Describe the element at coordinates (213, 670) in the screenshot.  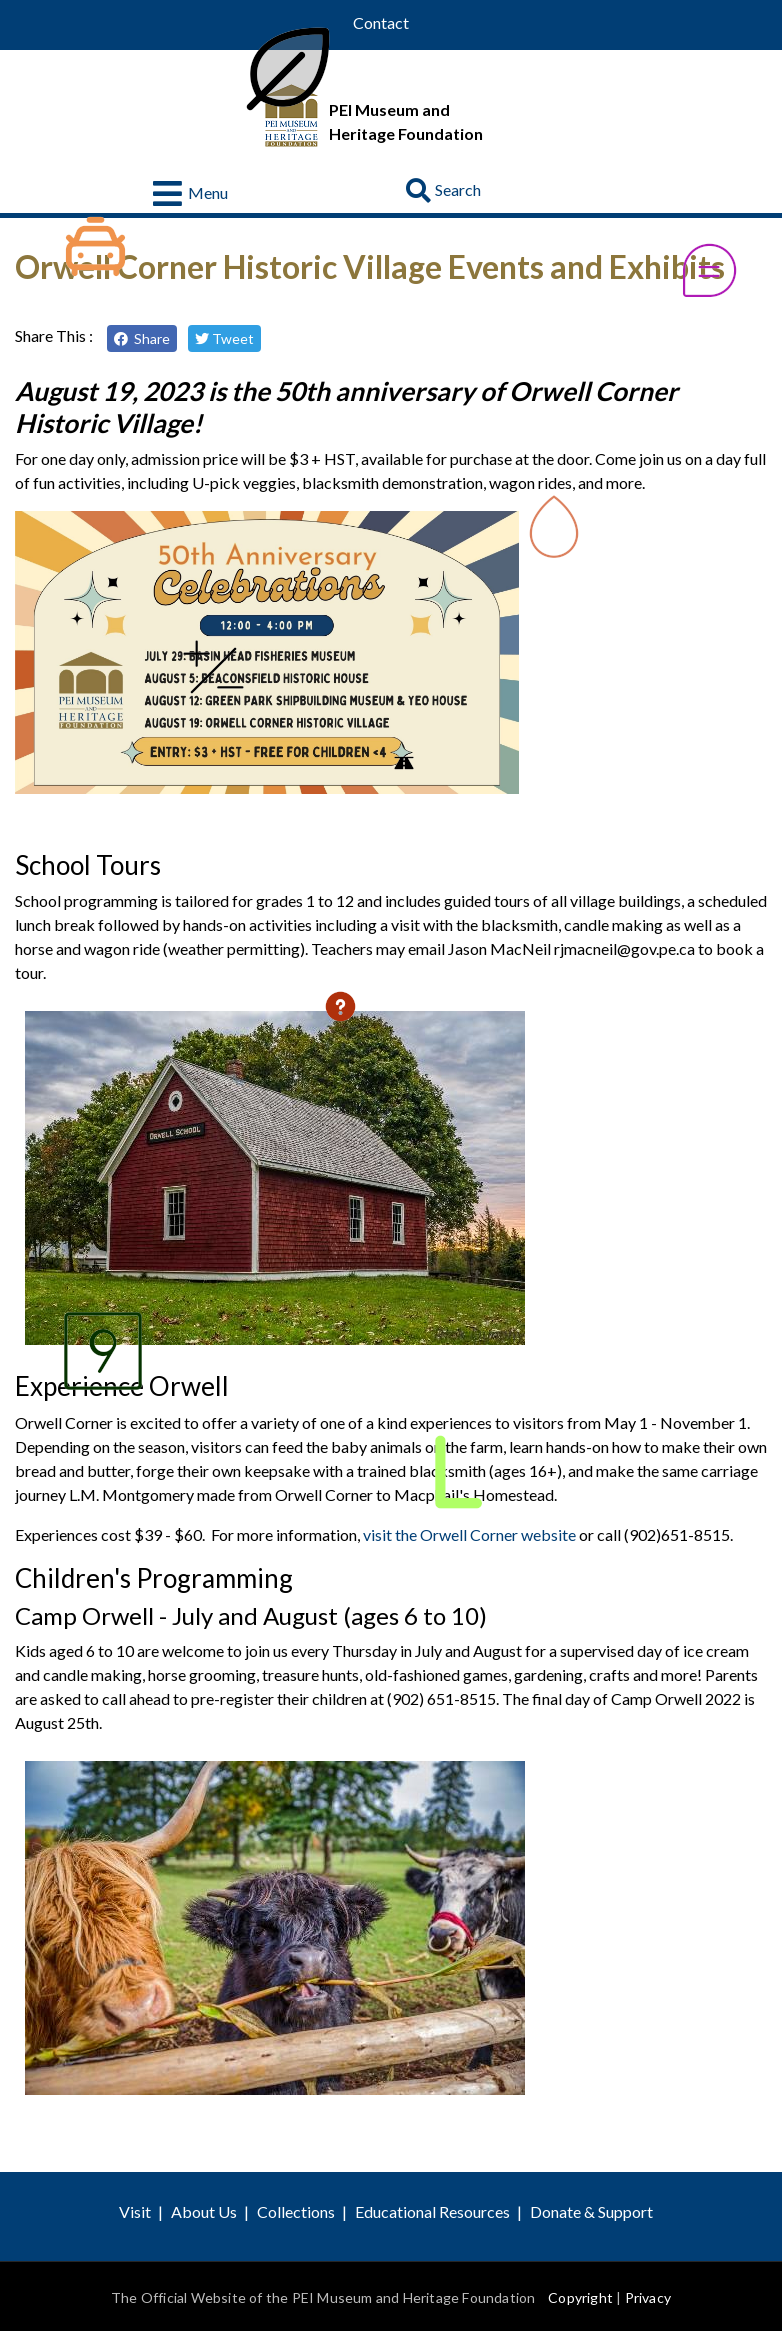
I see `toggle between adding and subtracting values` at that location.